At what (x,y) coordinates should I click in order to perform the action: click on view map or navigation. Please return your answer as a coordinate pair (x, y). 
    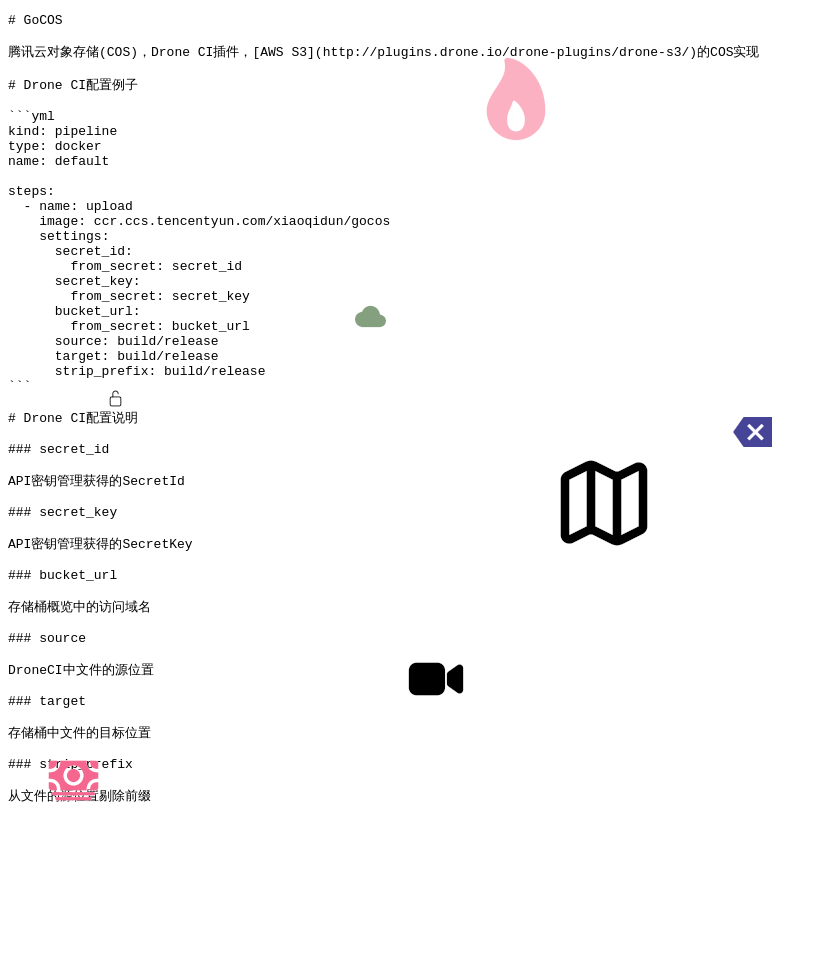
    Looking at the image, I should click on (604, 503).